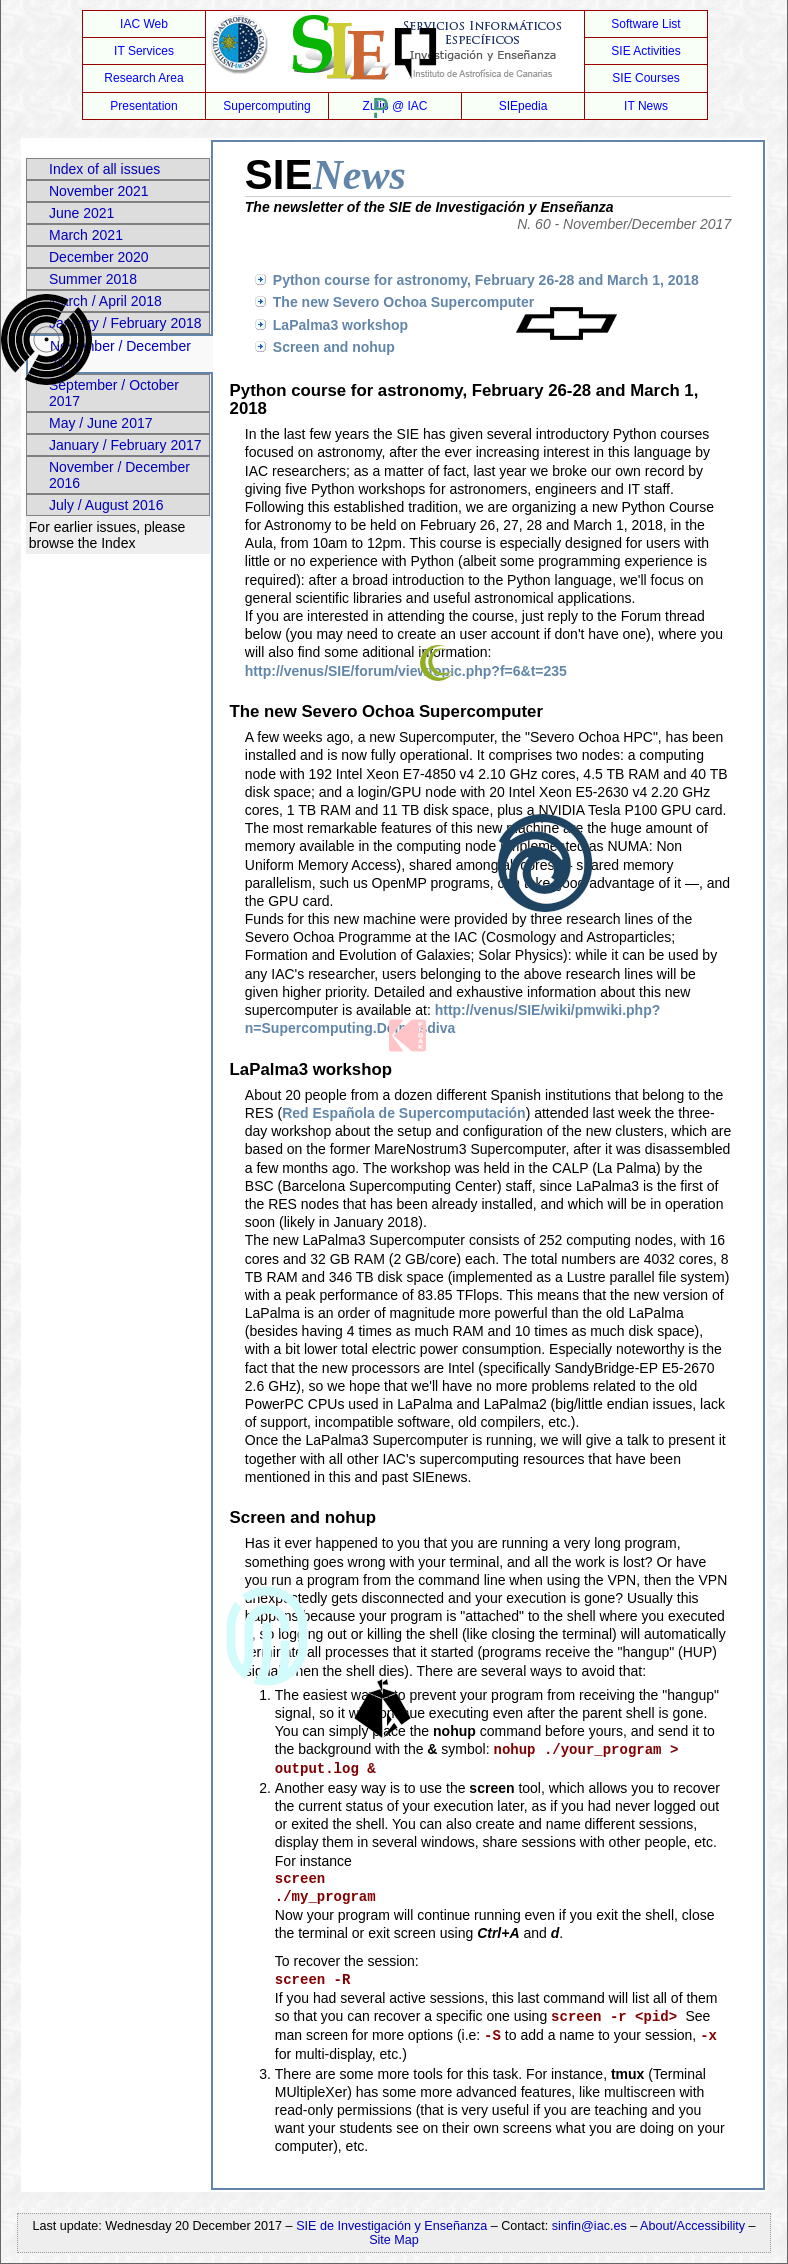  What do you see at coordinates (566, 323) in the screenshot?
I see `chevrolet brand logo` at bounding box center [566, 323].